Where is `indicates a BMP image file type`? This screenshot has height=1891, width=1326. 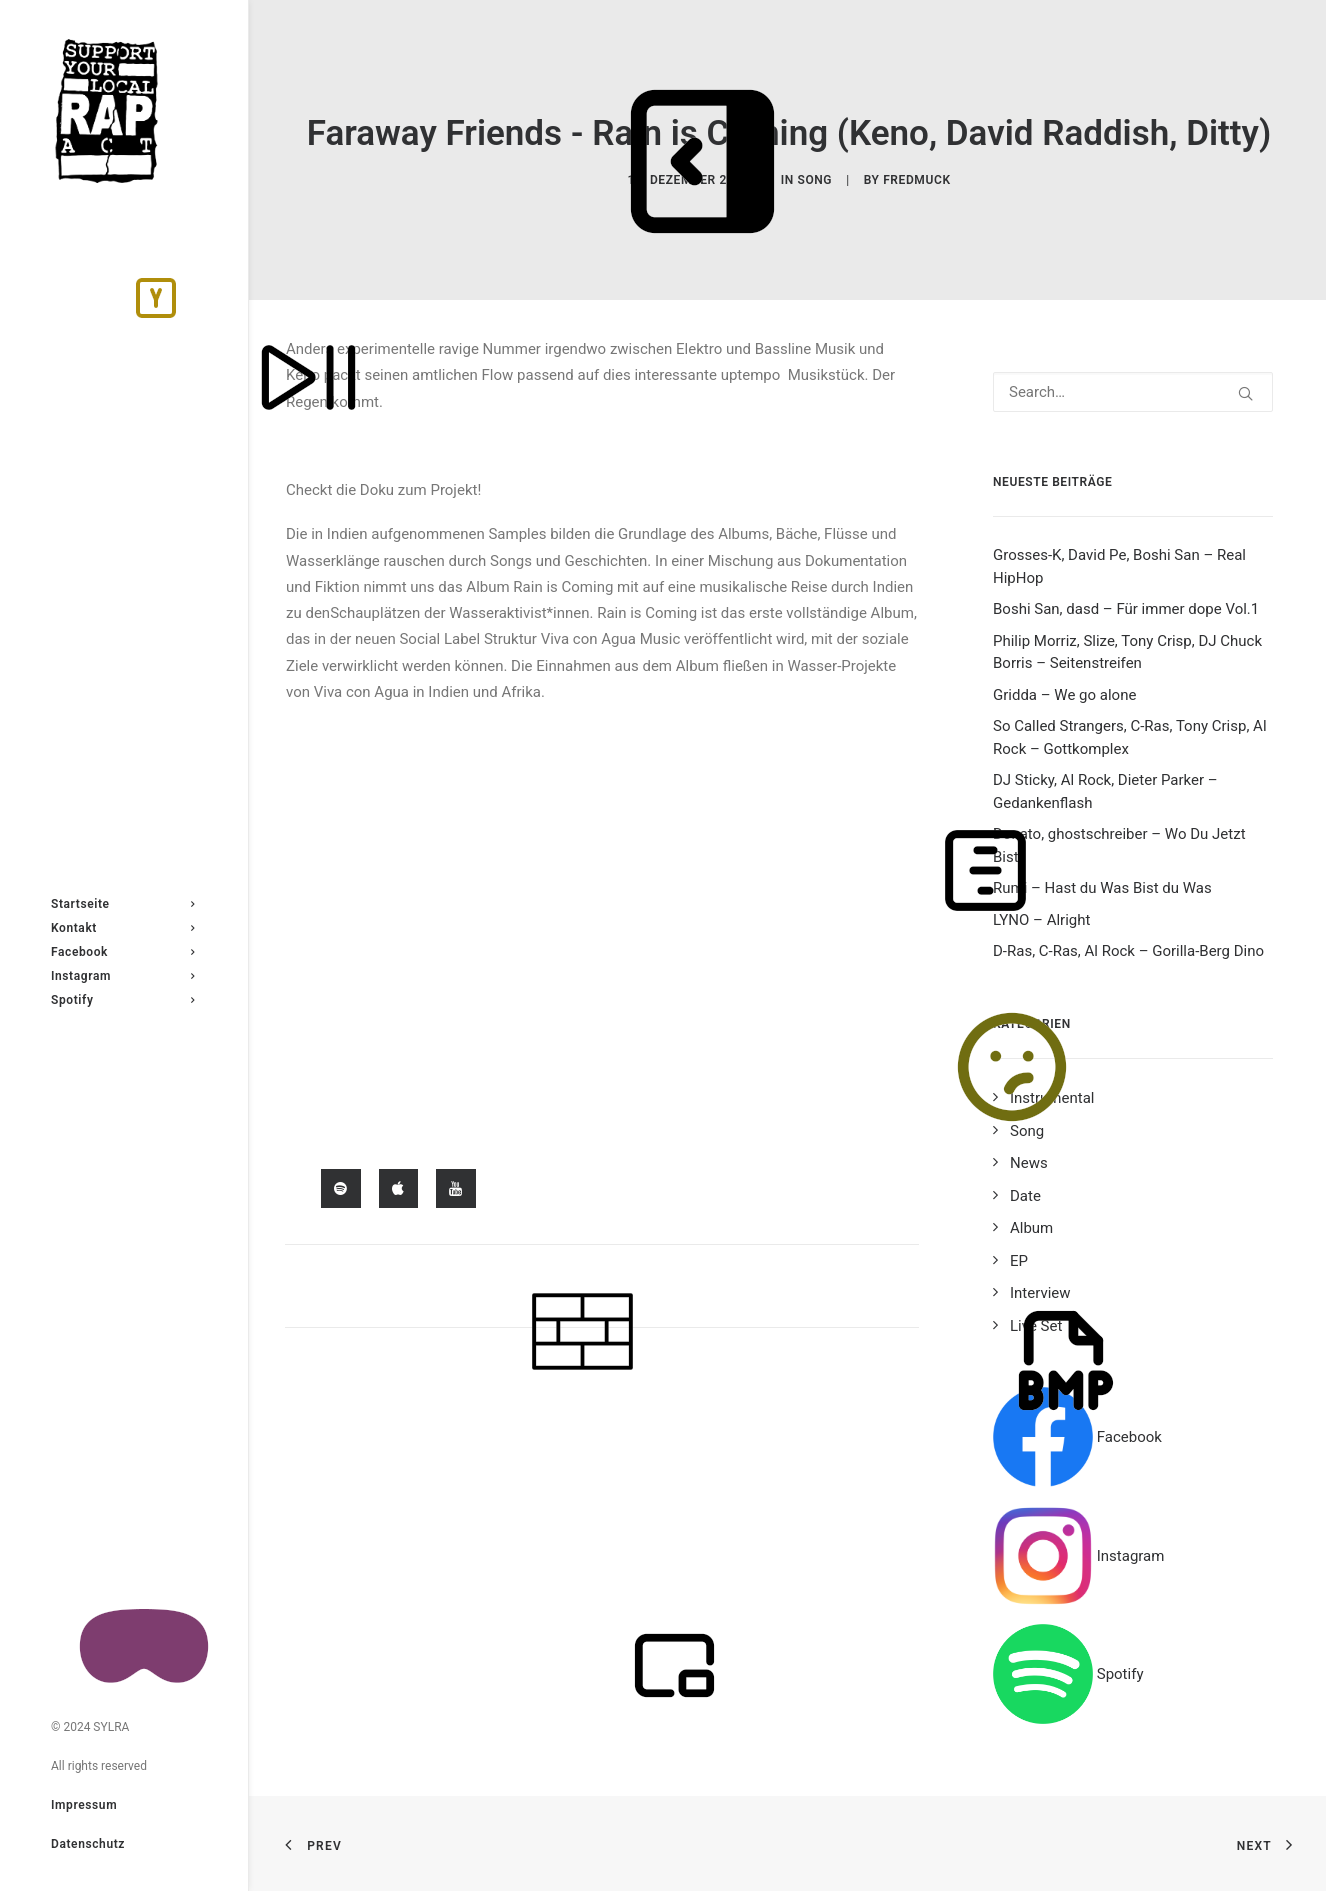 indicates a BMP image file type is located at coordinates (1063, 1360).